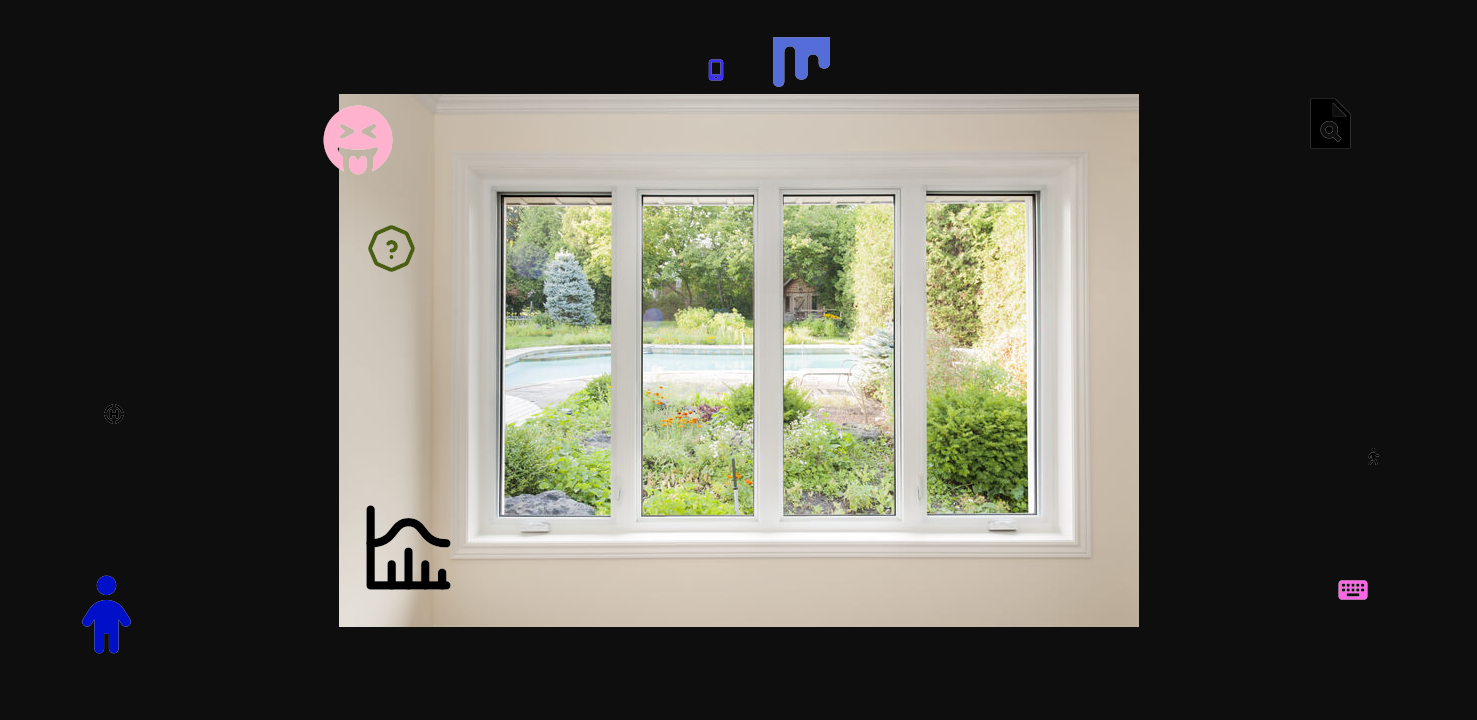 This screenshot has width=1477, height=720. What do you see at coordinates (801, 61) in the screenshot?
I see `Mix social bookmarking platform logo` at bounding box center [801, 61].